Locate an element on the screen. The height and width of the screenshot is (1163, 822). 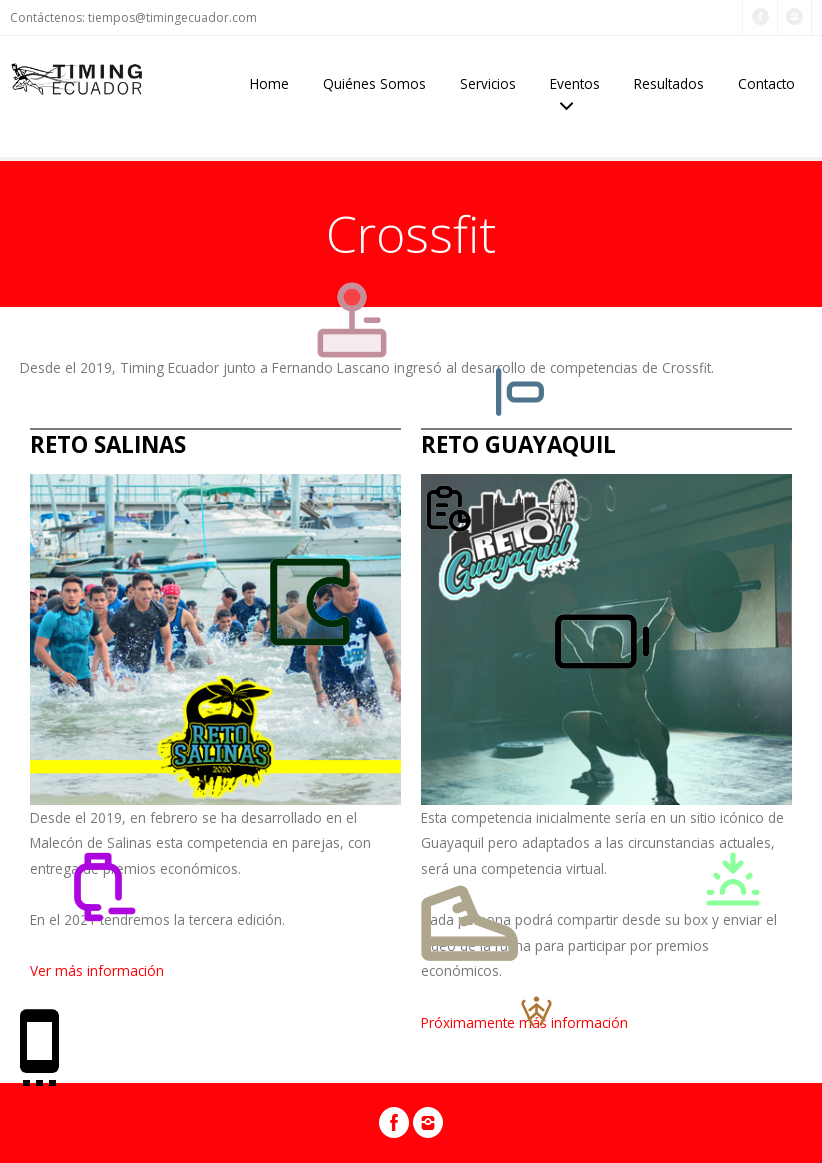
set display to evening or night mode is located at coordinates (733, 879).